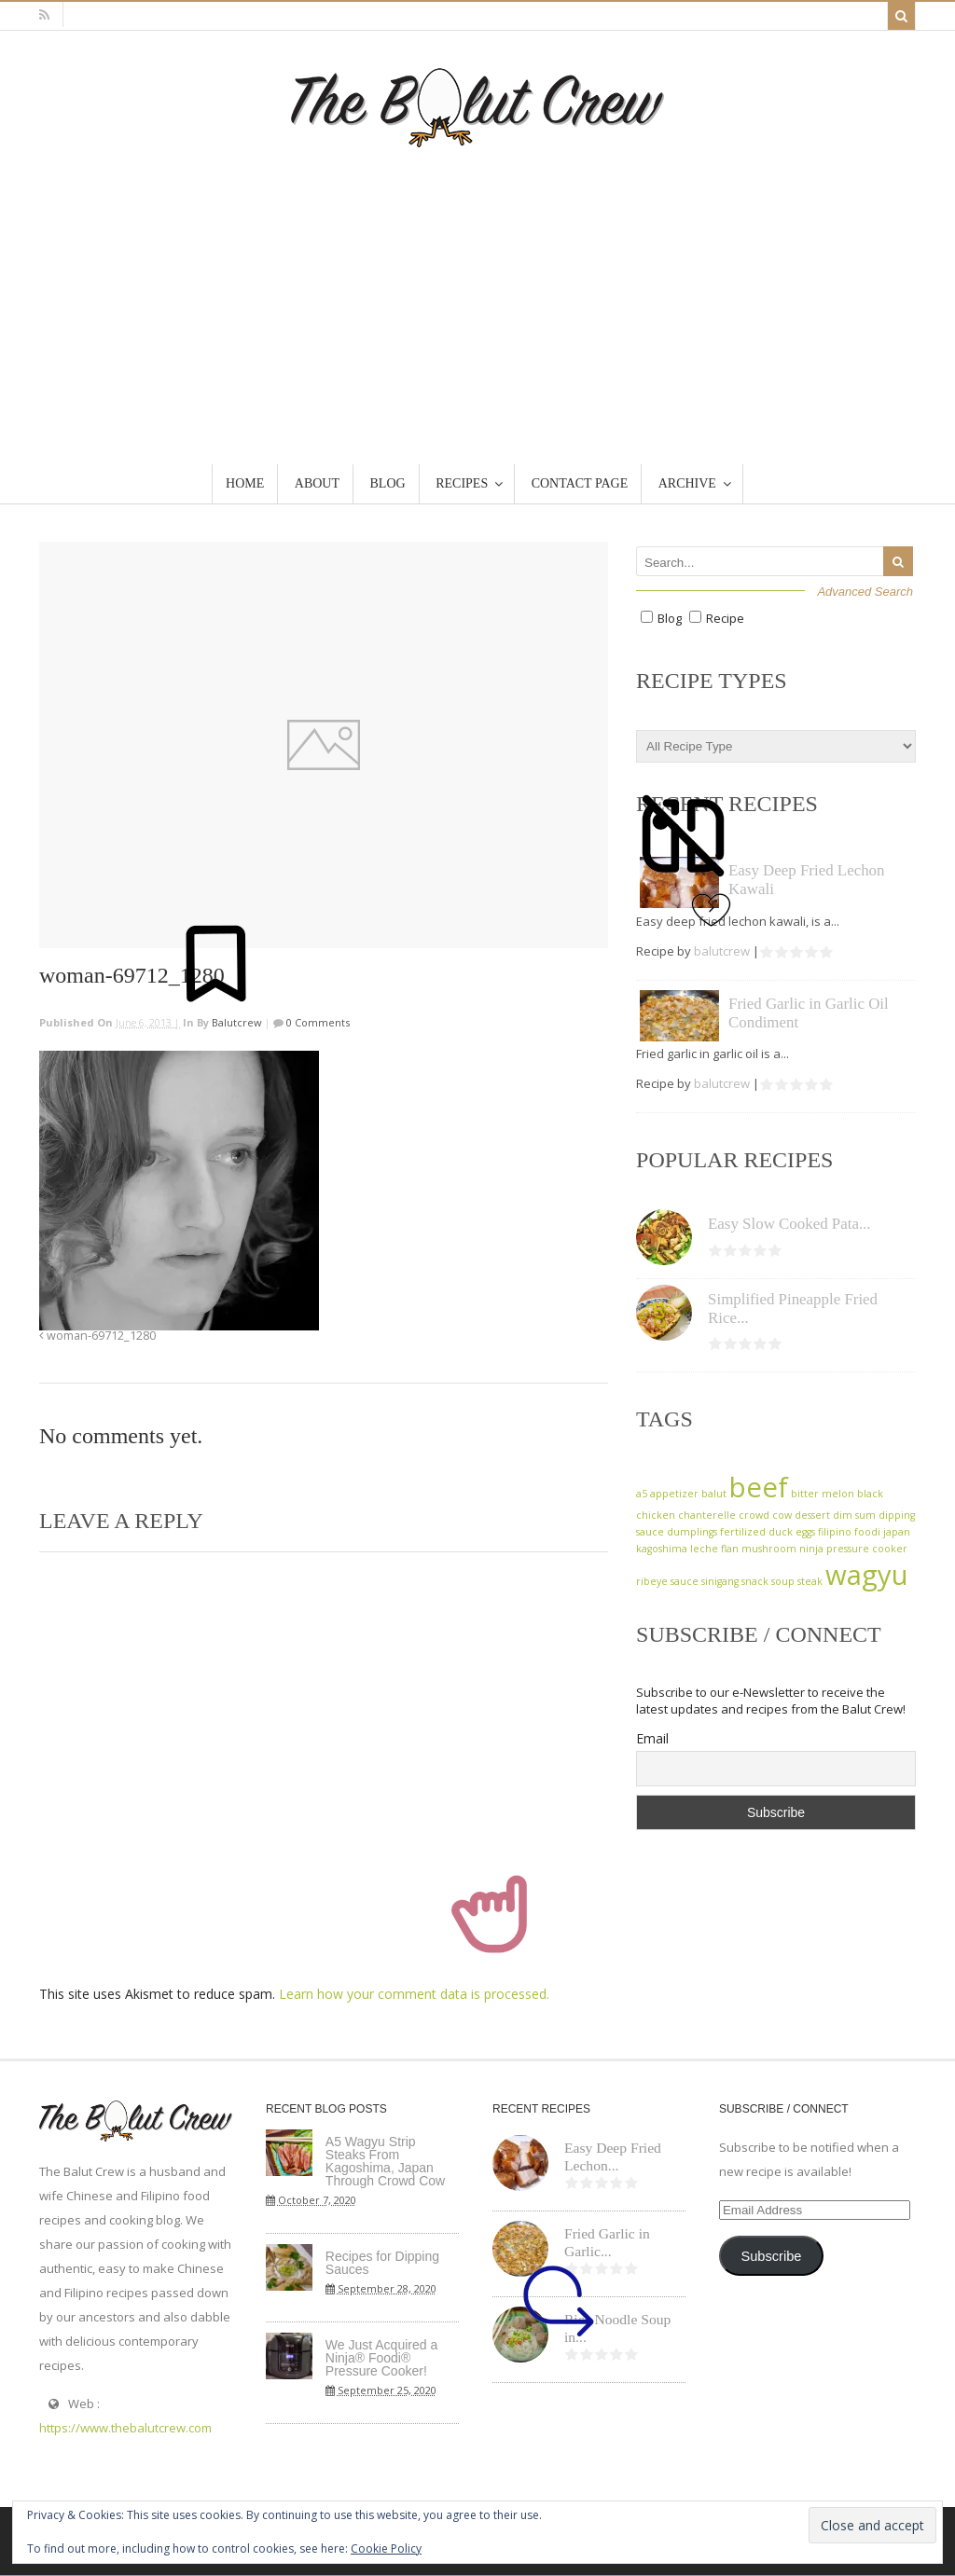 The width and height of the screenshot is (955, 2576). Describe the element at coordinates (557, 2299) in the screenshot. I see `view iteration or sprint cycles` at that location.